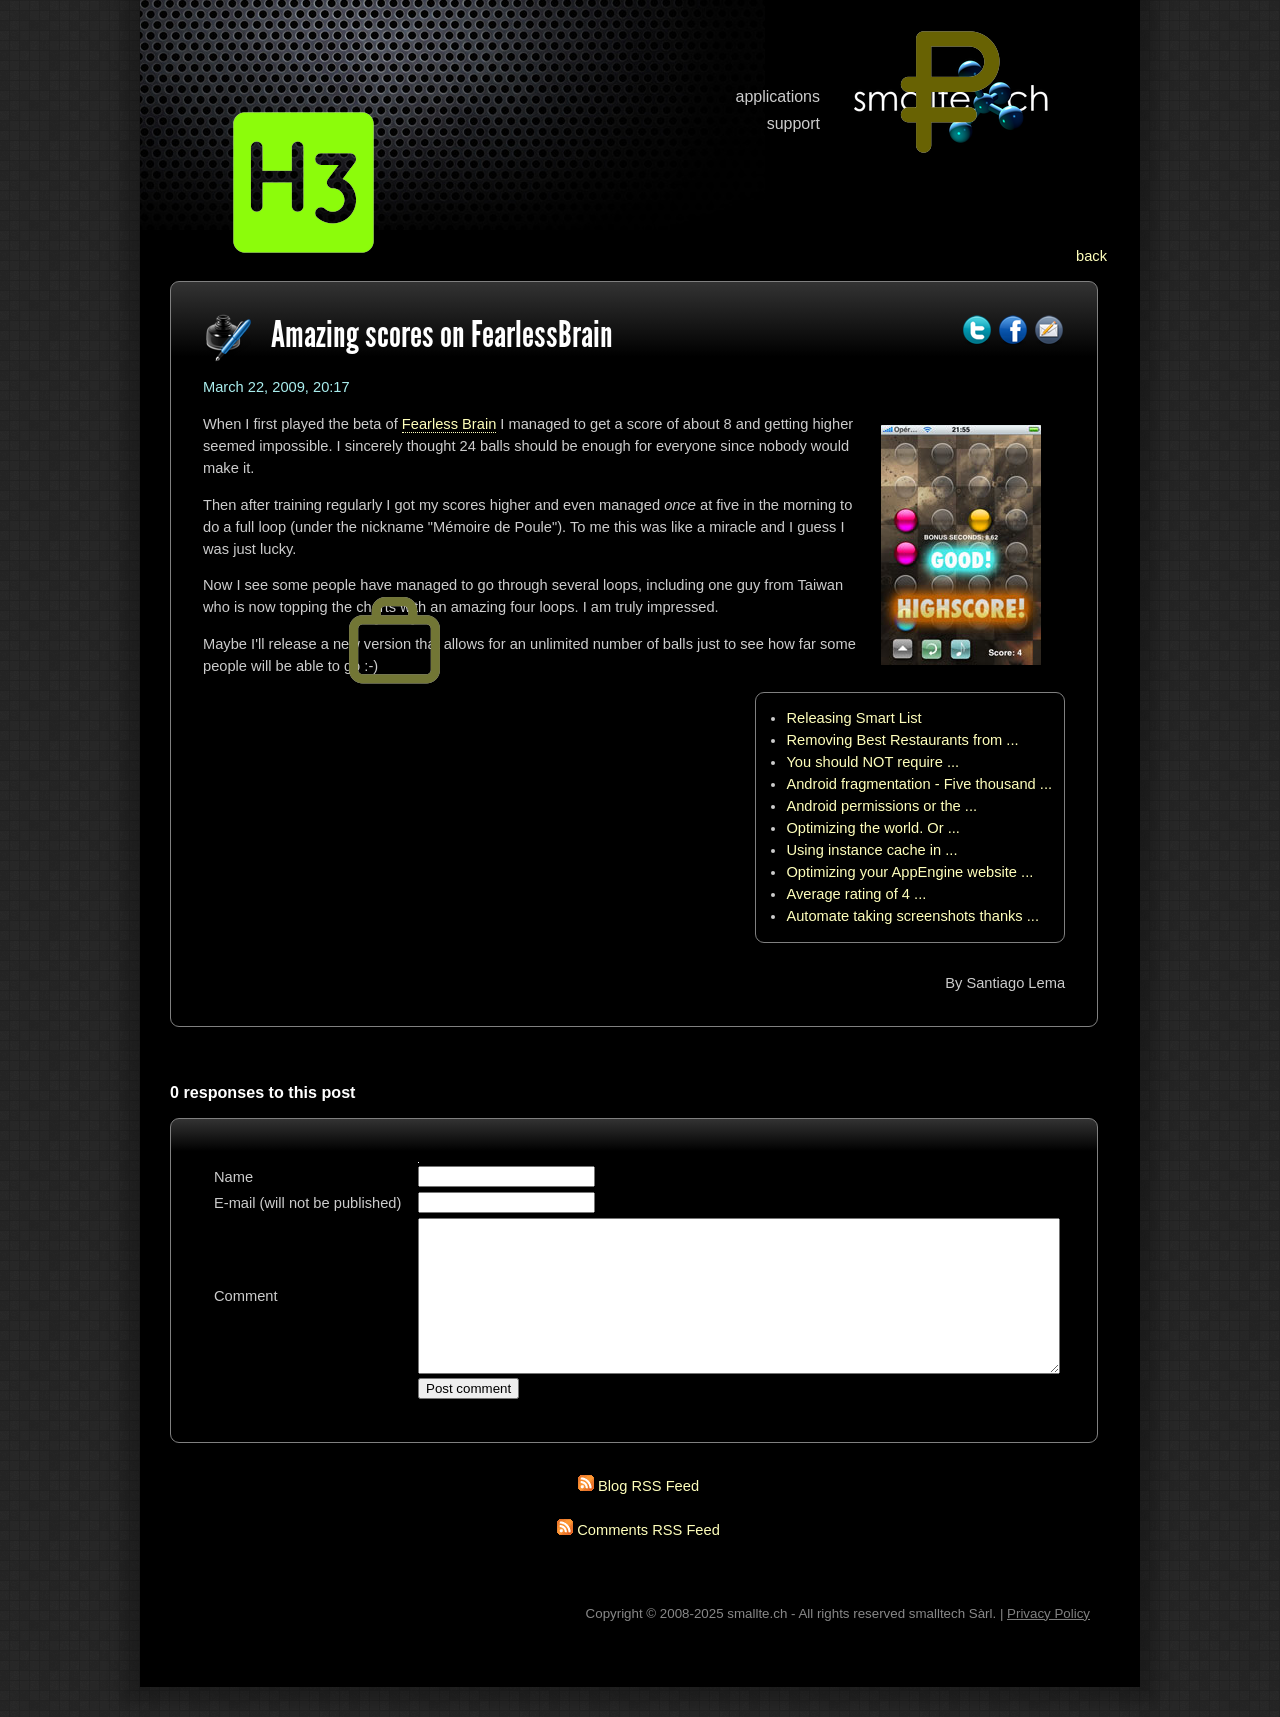 Image resolution: width=1280 pixels, height=1717 pixels. What do you see at coordinates (954, 92) in the screenshot?
I see `indicates Russian ruble currency` at bounding box center [954, 92].